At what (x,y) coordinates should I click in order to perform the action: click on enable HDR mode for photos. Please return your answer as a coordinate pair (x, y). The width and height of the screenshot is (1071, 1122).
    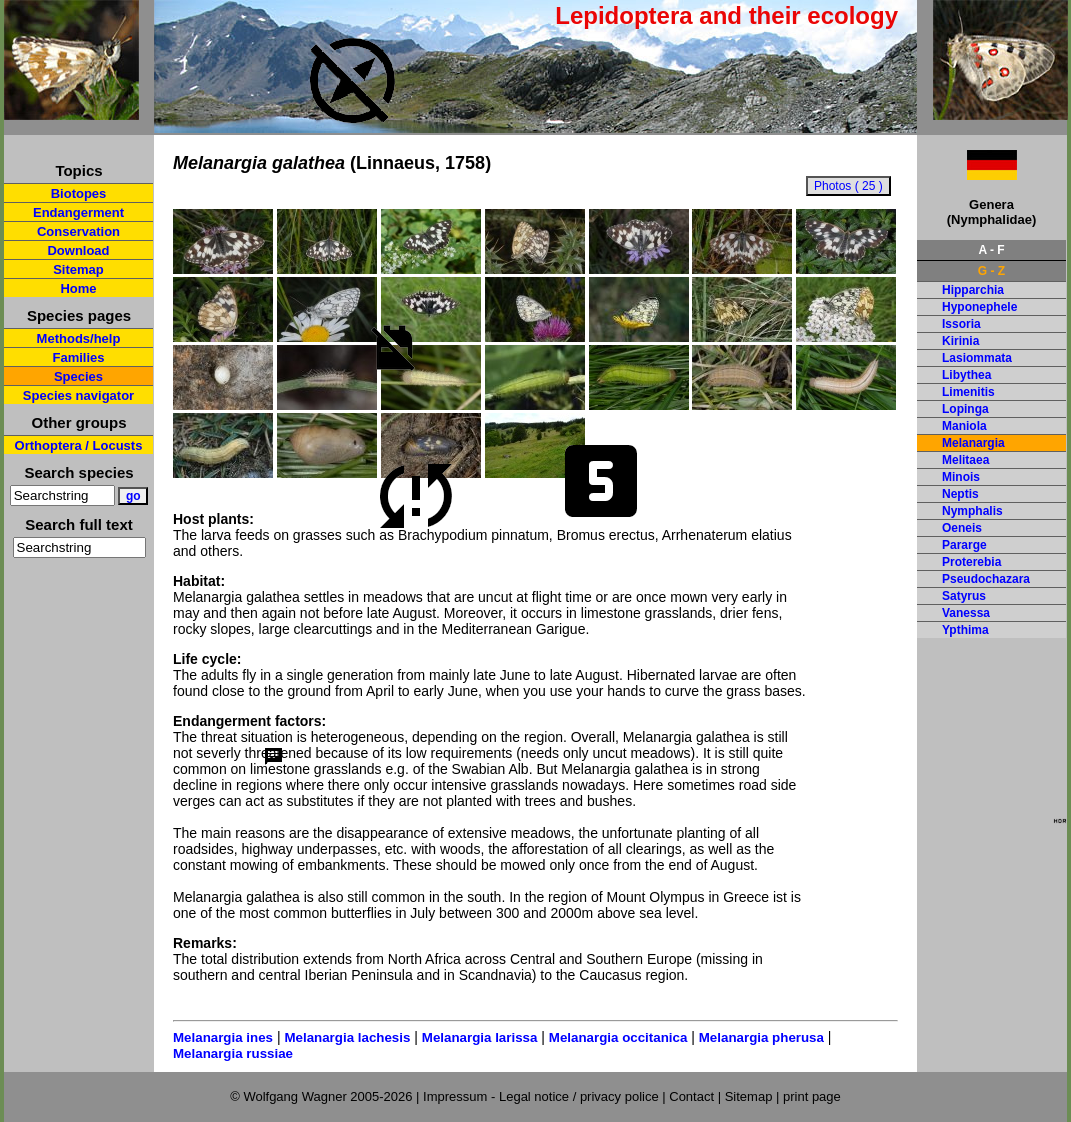
    Looking at the image, I should click on (1060, 821).